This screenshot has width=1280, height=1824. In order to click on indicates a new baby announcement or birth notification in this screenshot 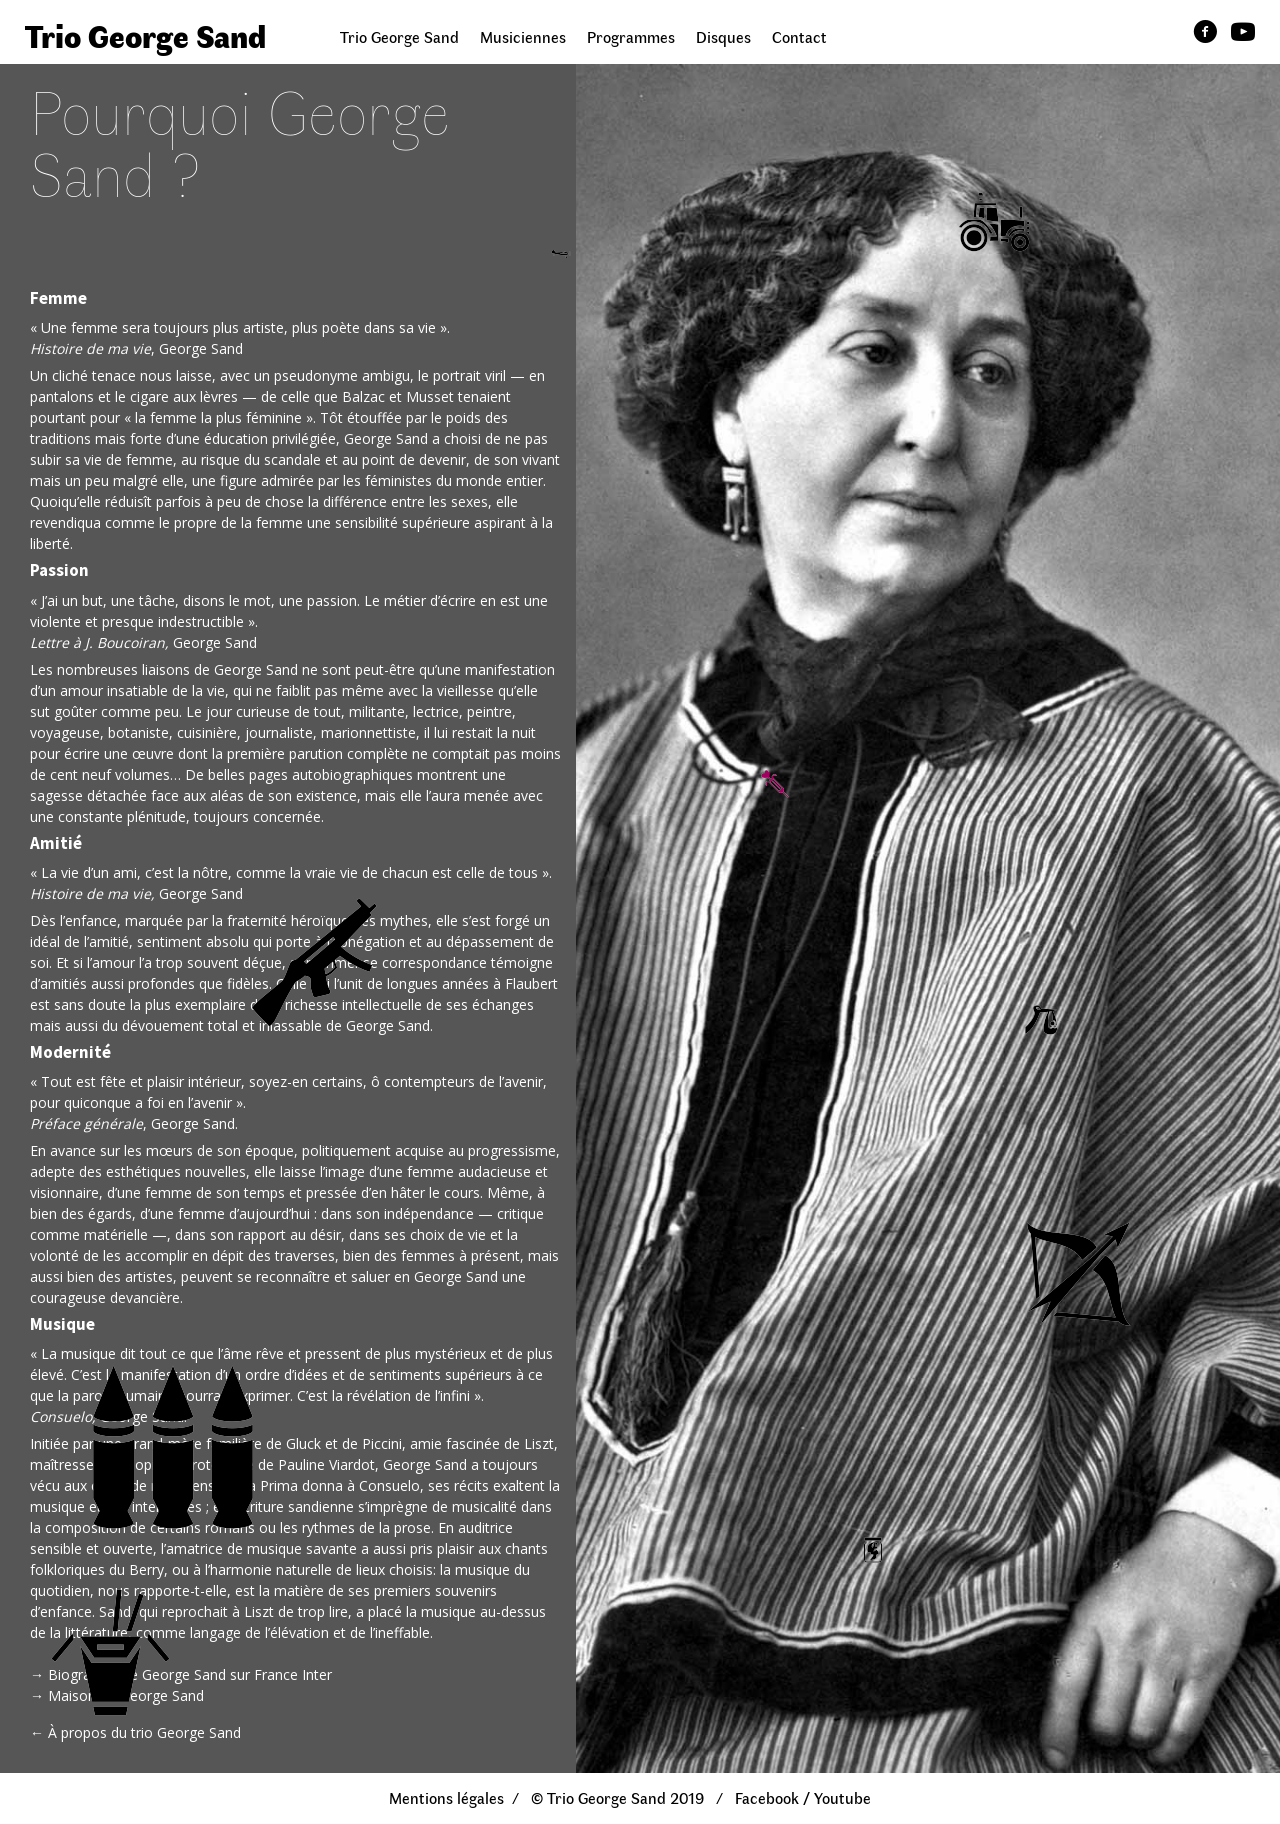, I will do `click(1041, 1018)`.